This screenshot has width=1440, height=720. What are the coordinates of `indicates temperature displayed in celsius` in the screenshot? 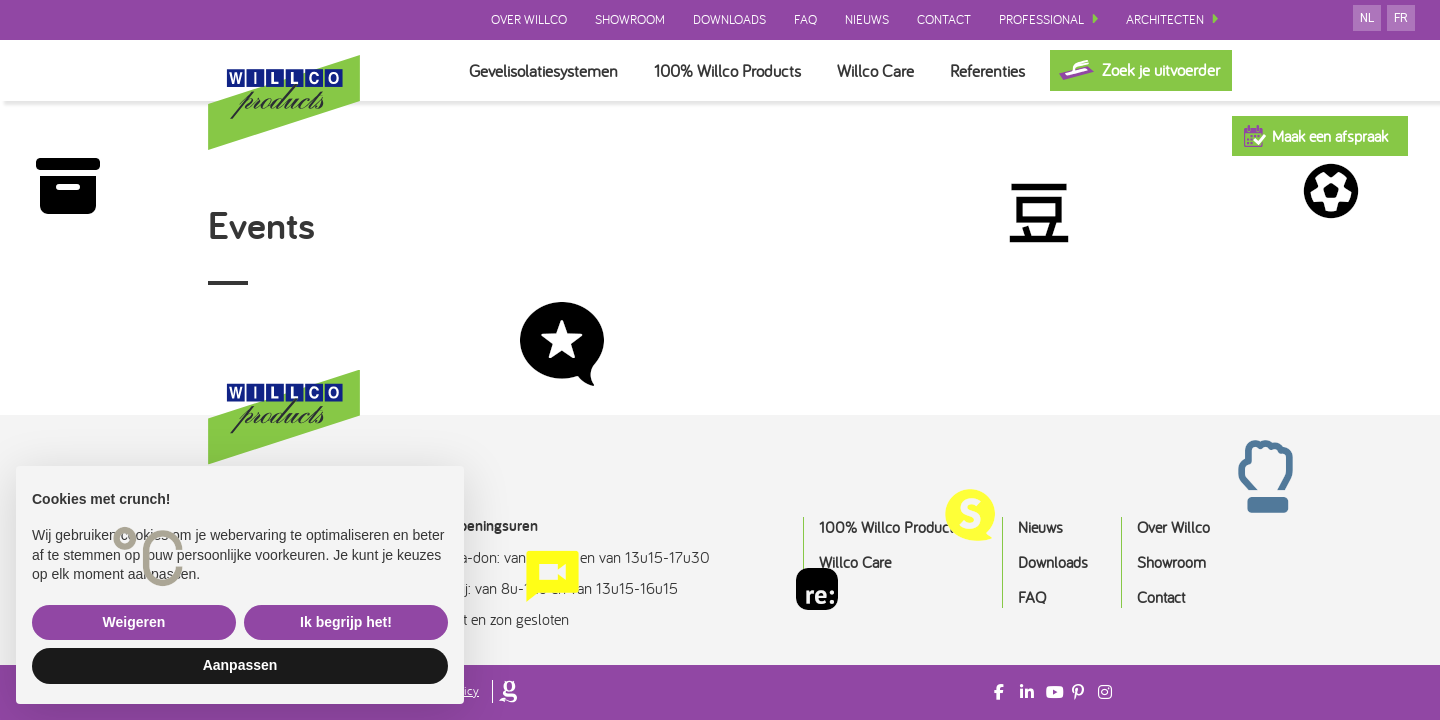 It's located at (149, 556).